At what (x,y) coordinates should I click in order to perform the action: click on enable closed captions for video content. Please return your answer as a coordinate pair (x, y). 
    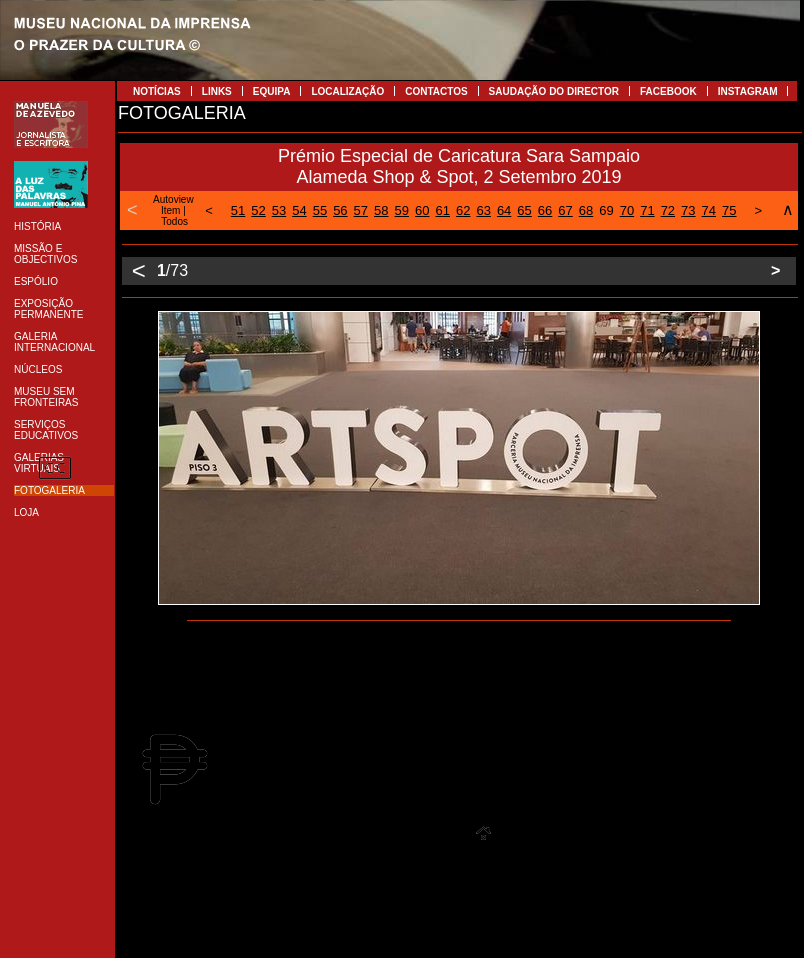
    Looking at the image, I should click on (55, 468).